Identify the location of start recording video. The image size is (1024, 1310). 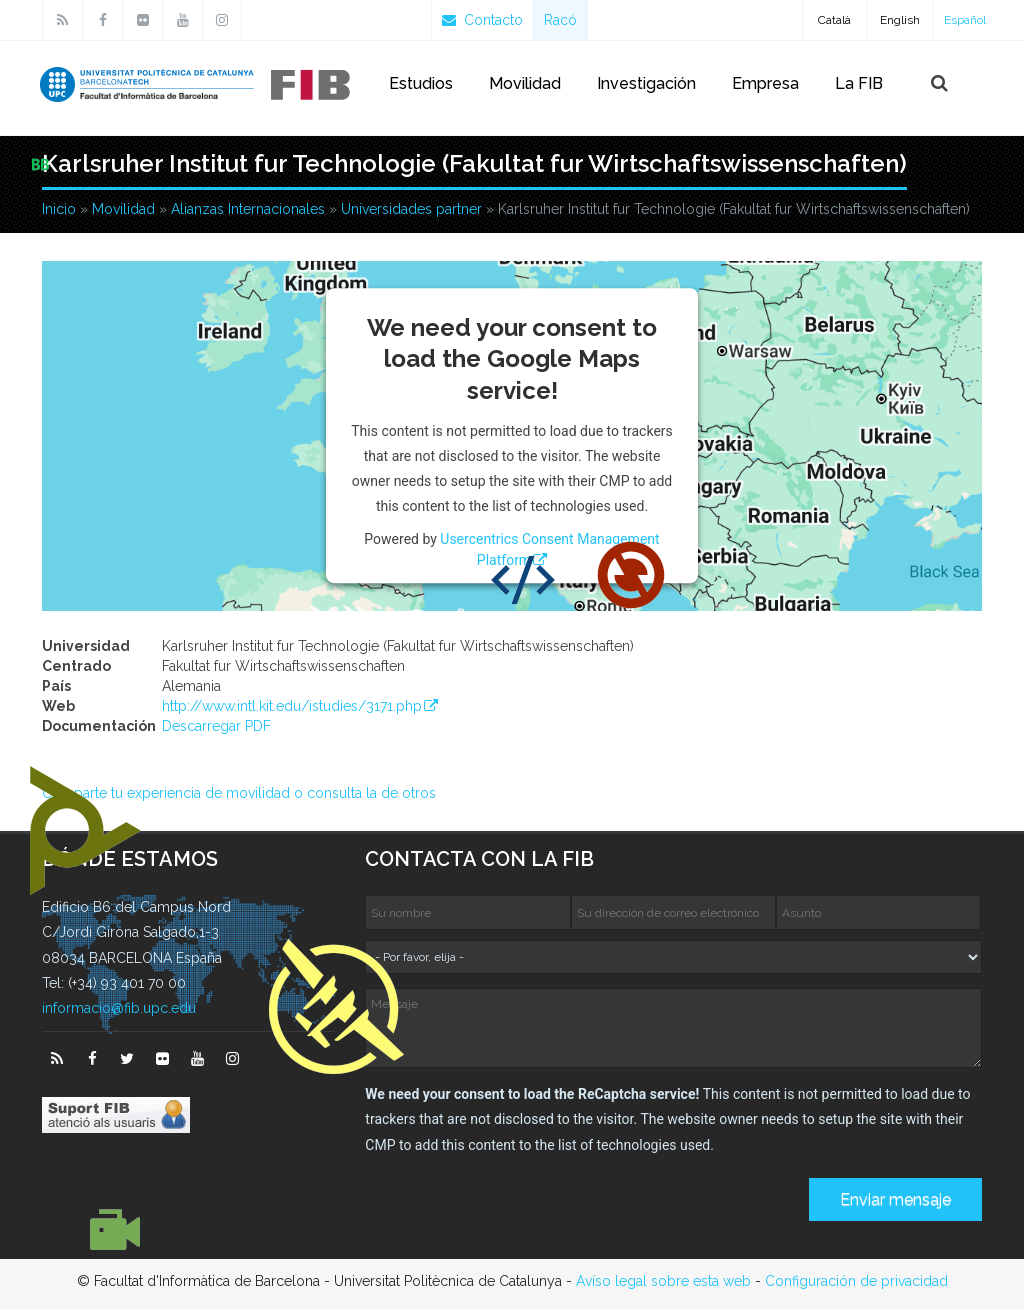
(115, 1232).